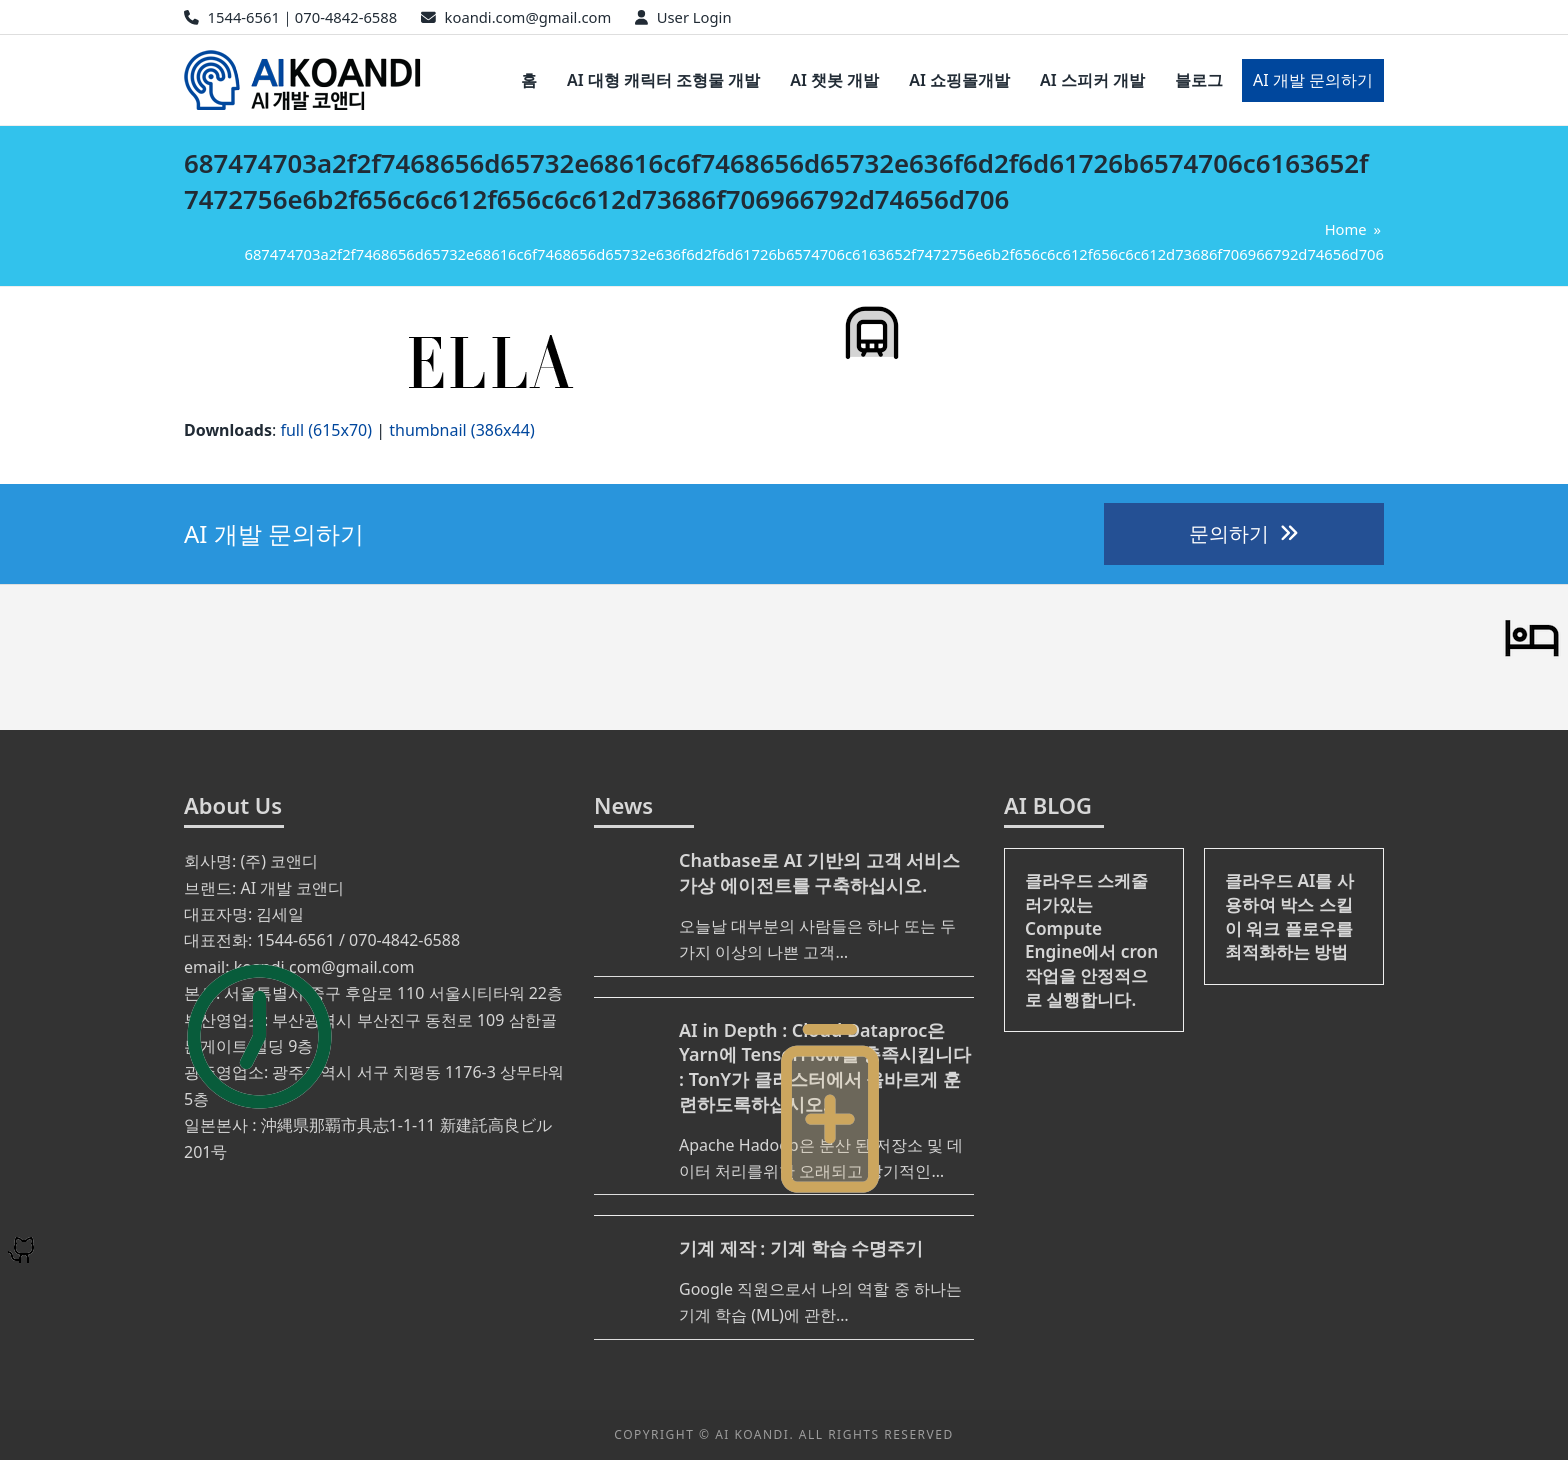  I want to click on view project on github, so click(23, 1250).